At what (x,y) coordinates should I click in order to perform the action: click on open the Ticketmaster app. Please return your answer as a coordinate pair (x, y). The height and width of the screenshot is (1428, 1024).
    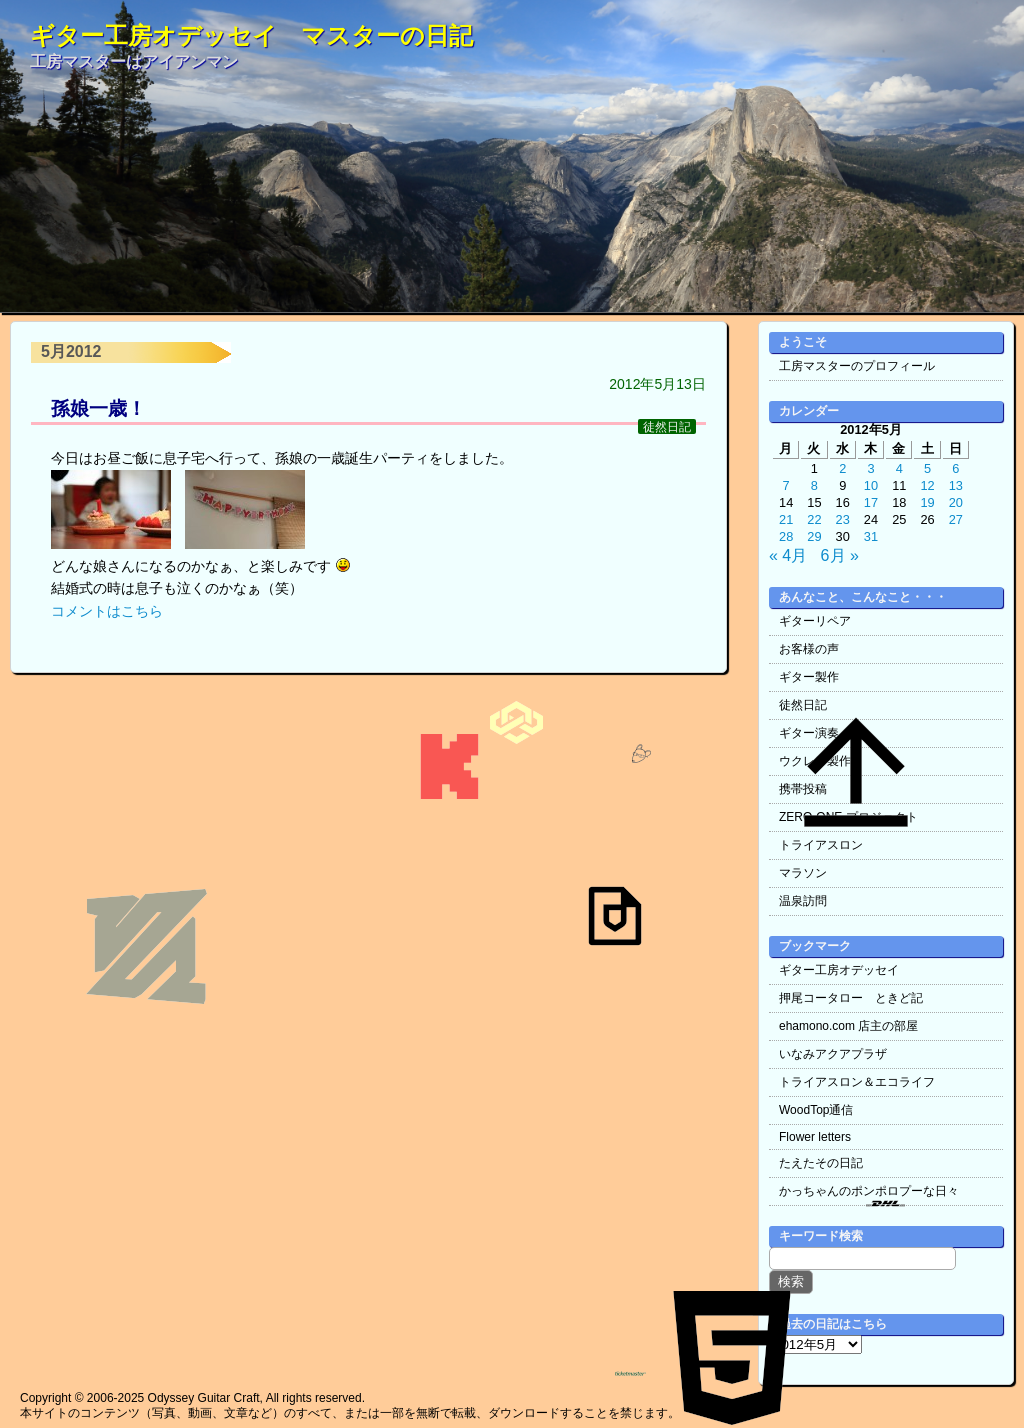
    Looking at the image, I should click on (630, 1373).